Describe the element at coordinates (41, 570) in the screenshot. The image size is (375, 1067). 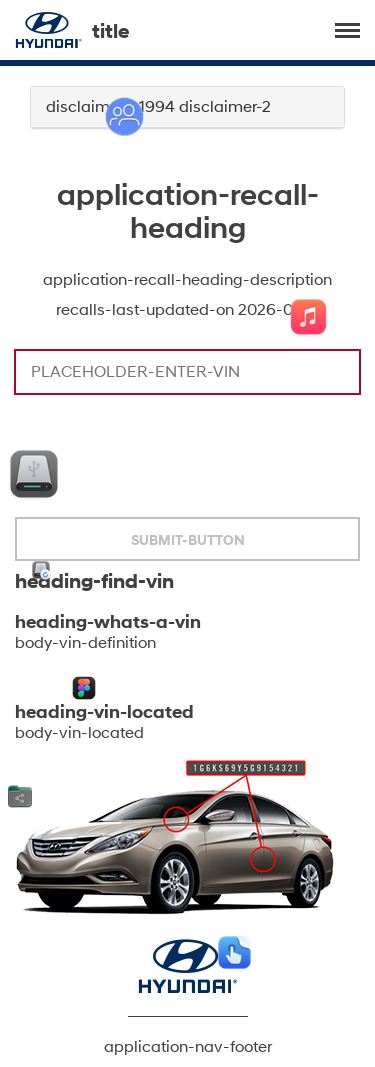
I see `format or erase a USB drive` at that location.